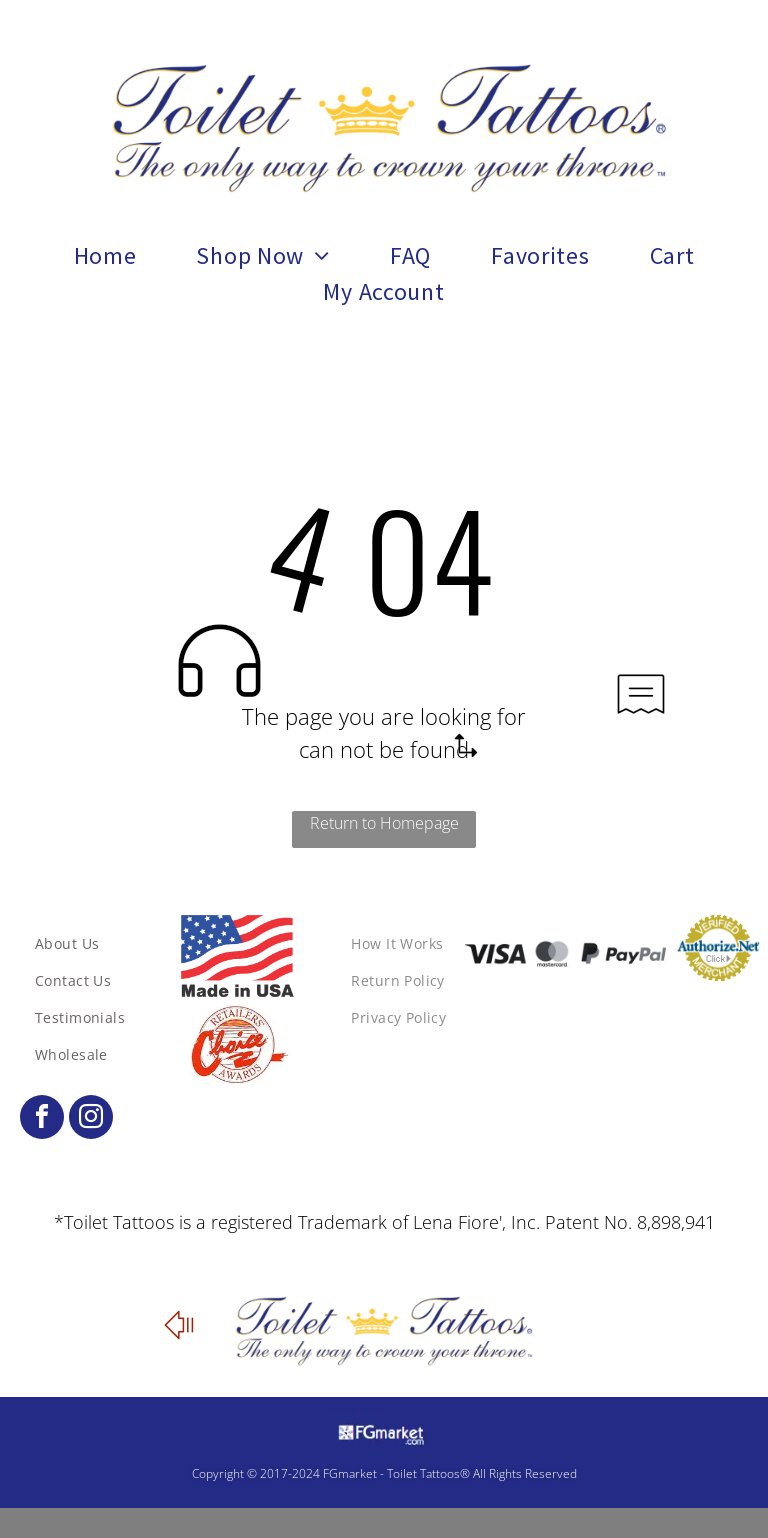  What do you see at coordinates (180, 1325) in the screenshot?
I see `go back multiple steps` at bounding box center [180, 1325].